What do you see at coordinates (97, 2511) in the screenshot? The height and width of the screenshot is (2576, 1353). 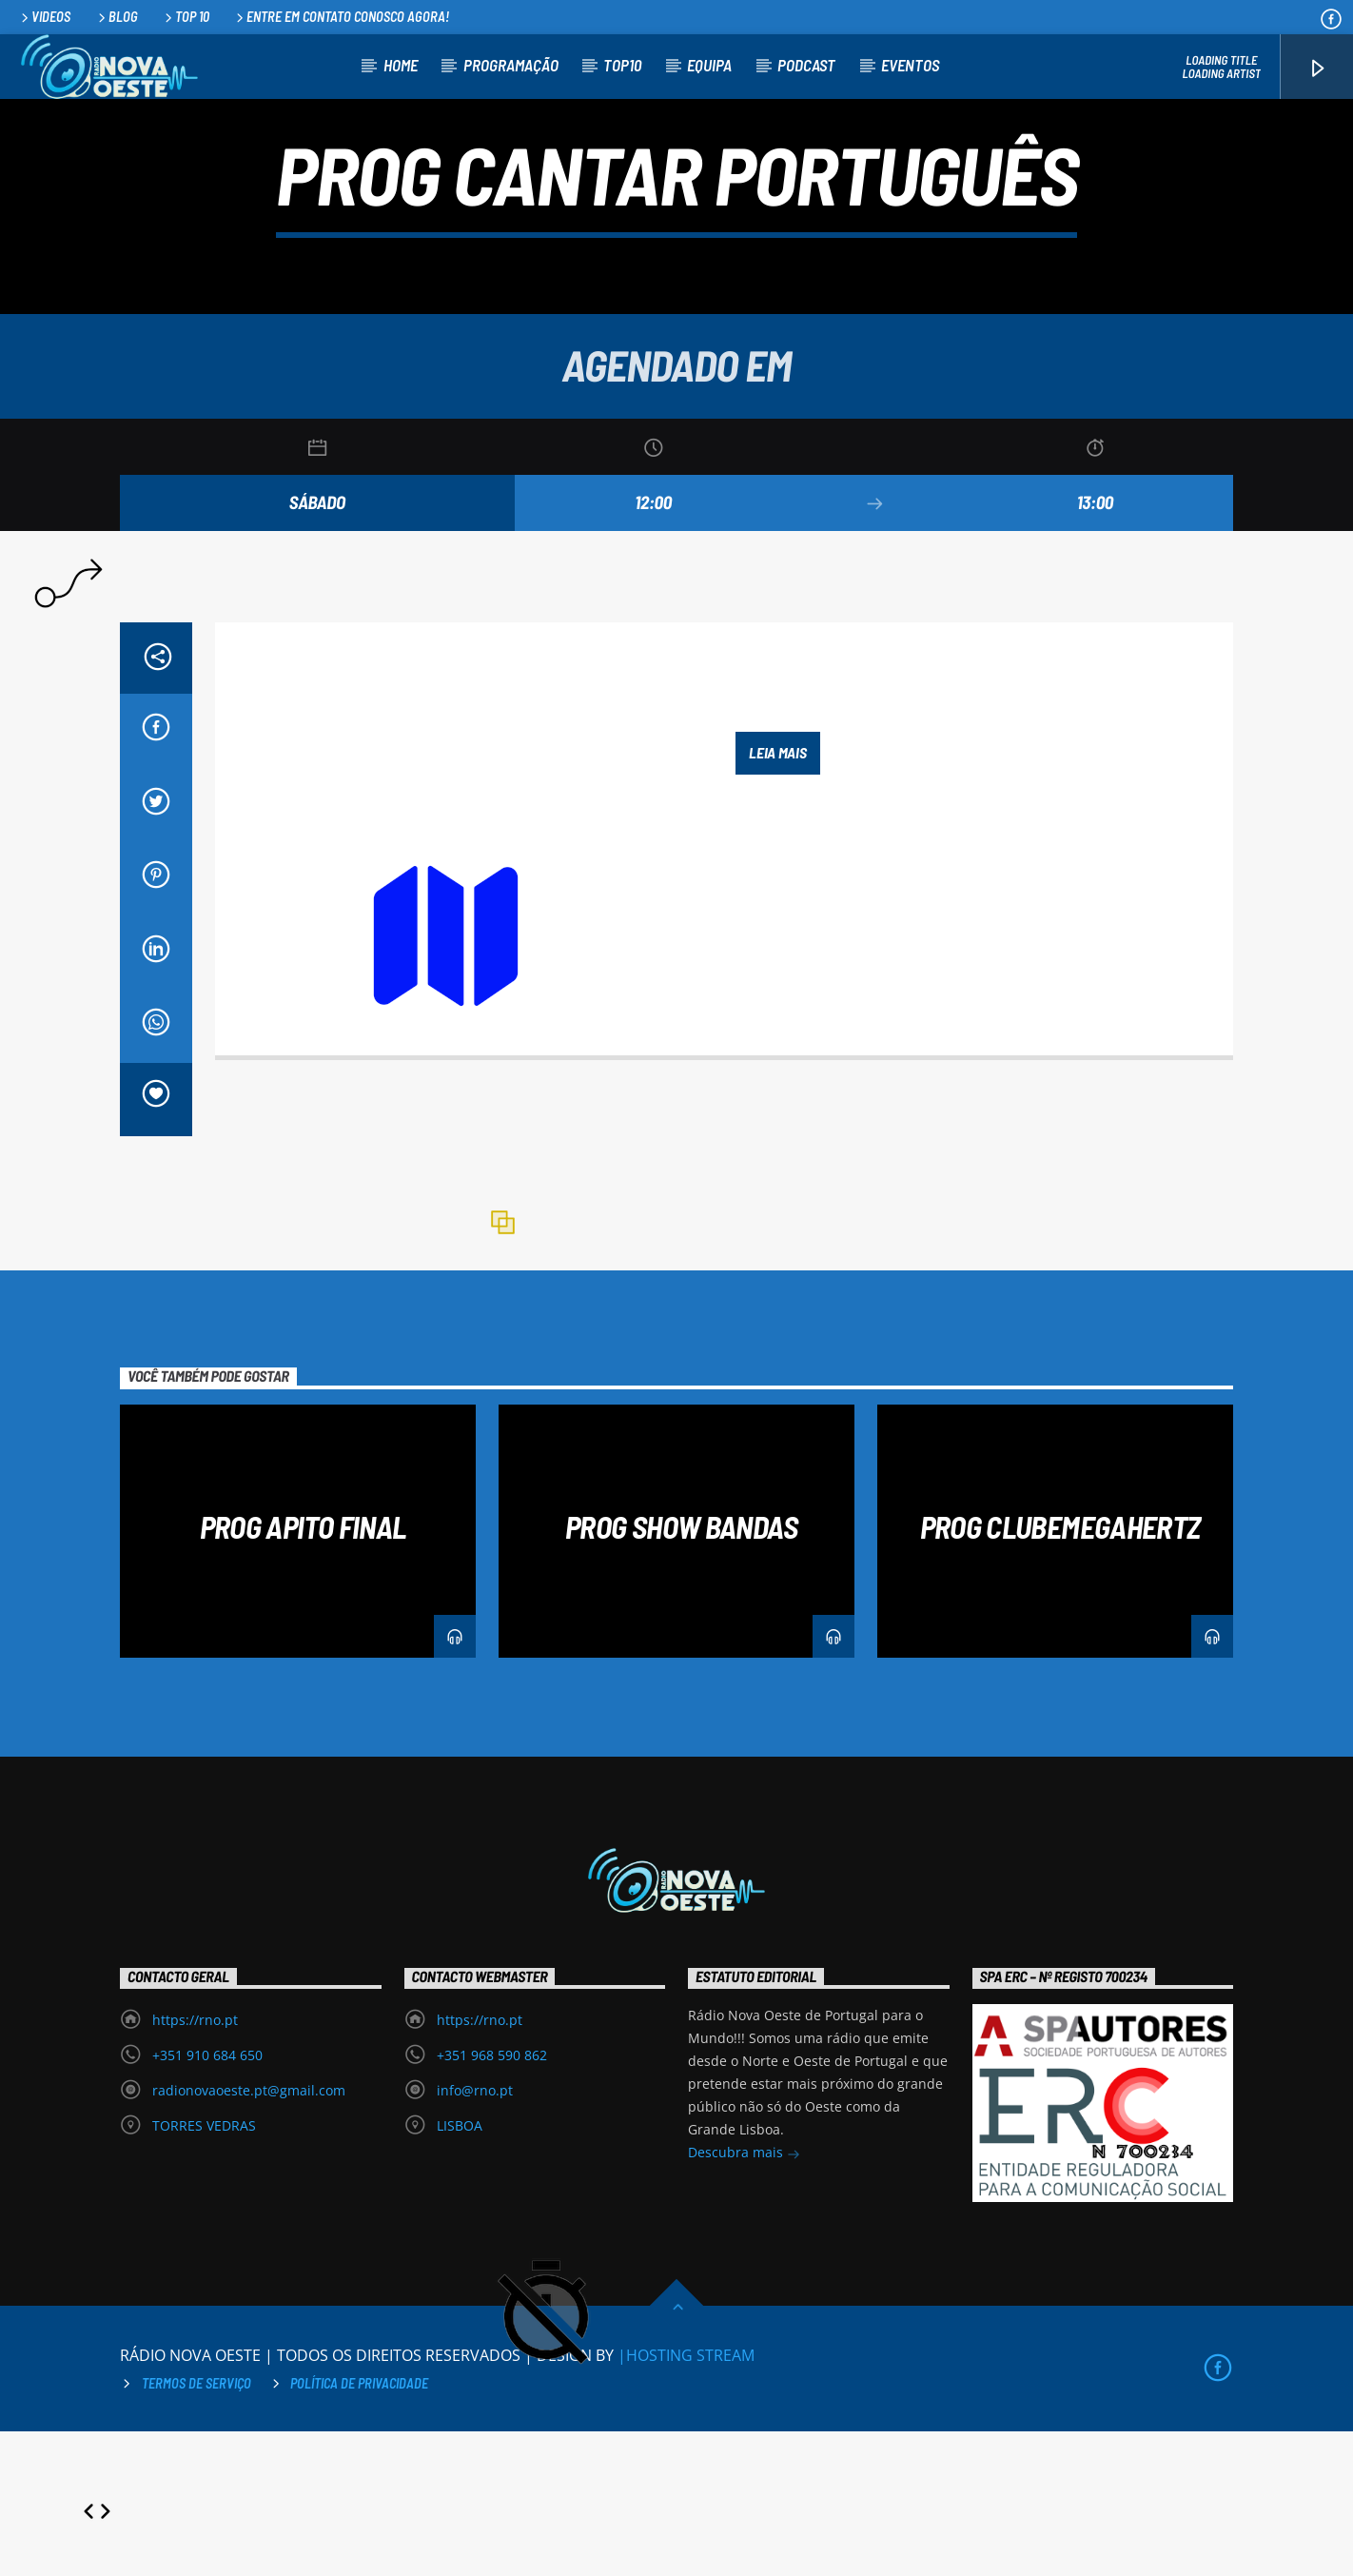 I see `view or edit source code` at bounding box center [97, 2511].